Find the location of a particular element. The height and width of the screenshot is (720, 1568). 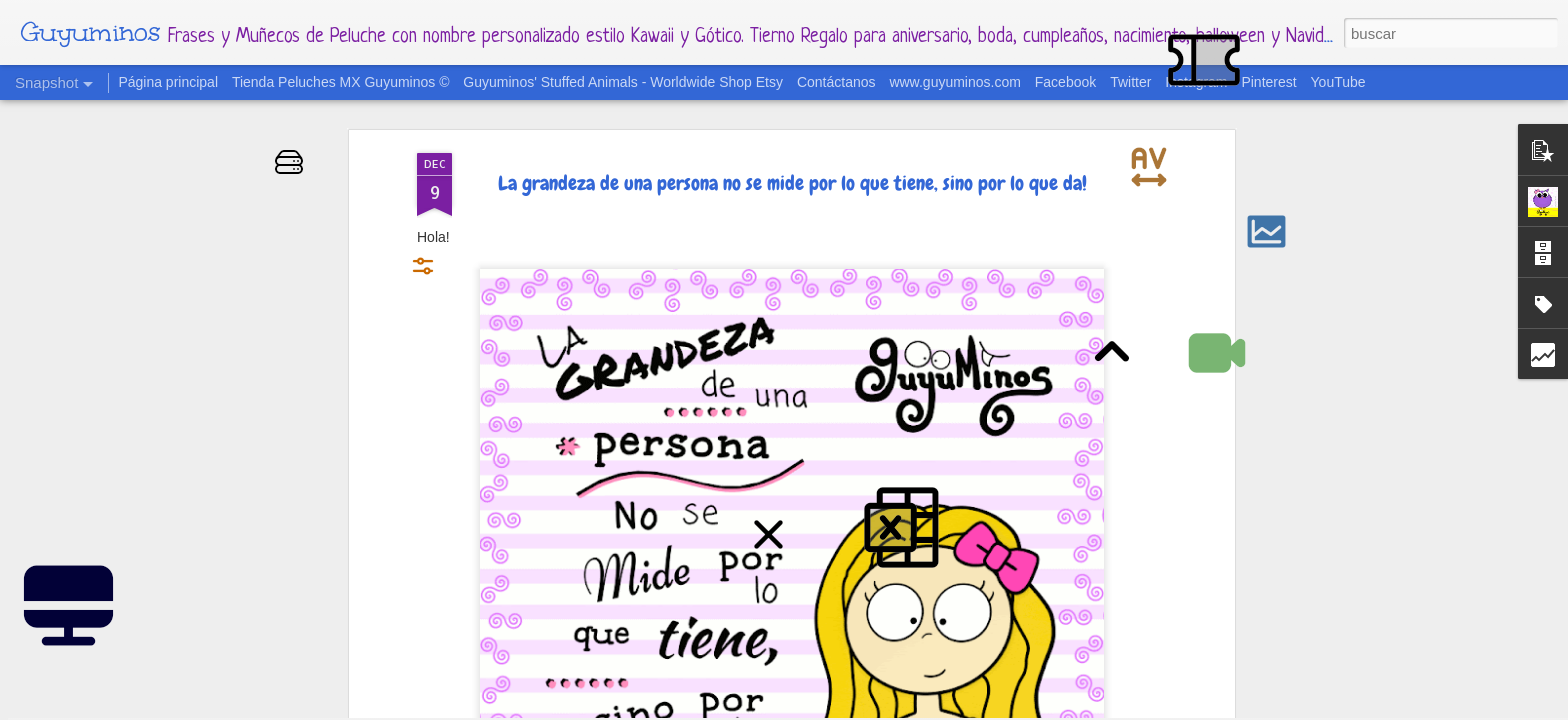

adjust letter spacing in text is located at coordinates (1149, 167).